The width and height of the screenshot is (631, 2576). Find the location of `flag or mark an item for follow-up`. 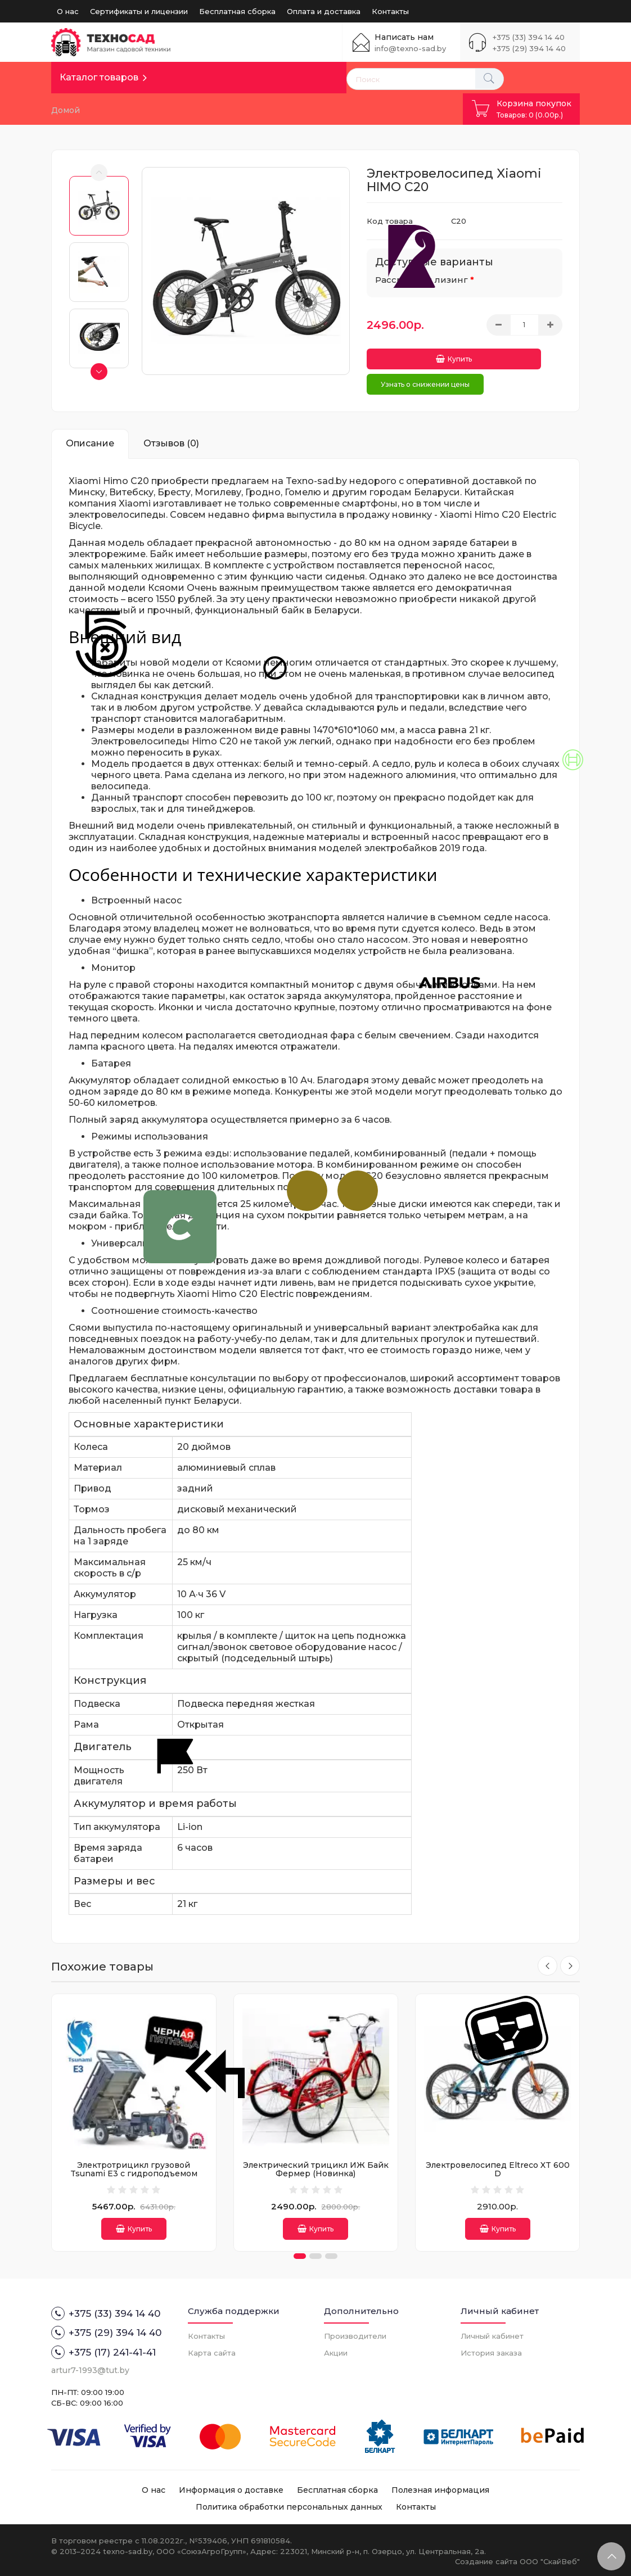

flag or mark an item for follow-up is located at coordinates (175, 1755).